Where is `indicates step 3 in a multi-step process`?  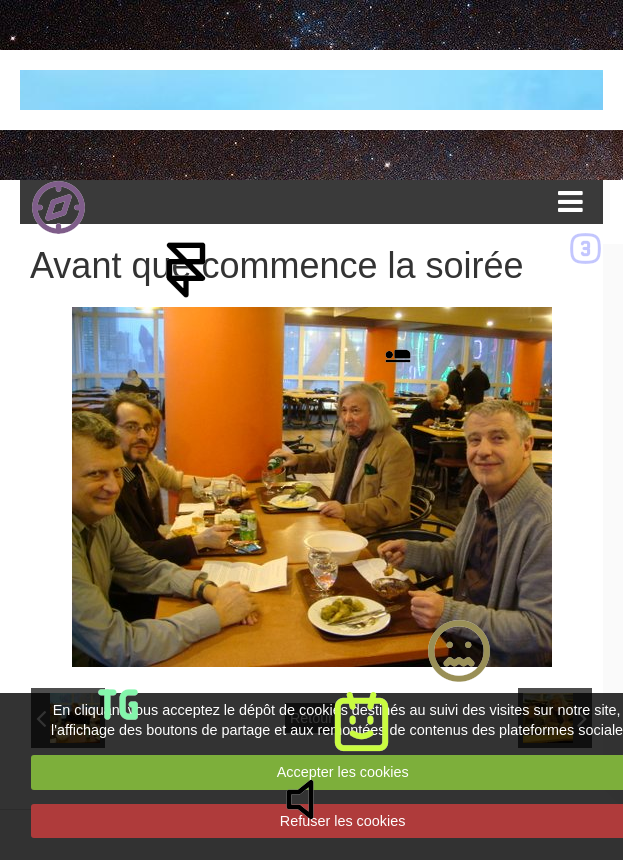 indicates step 3 in a multi-step process is located at coordinates (585, 248).